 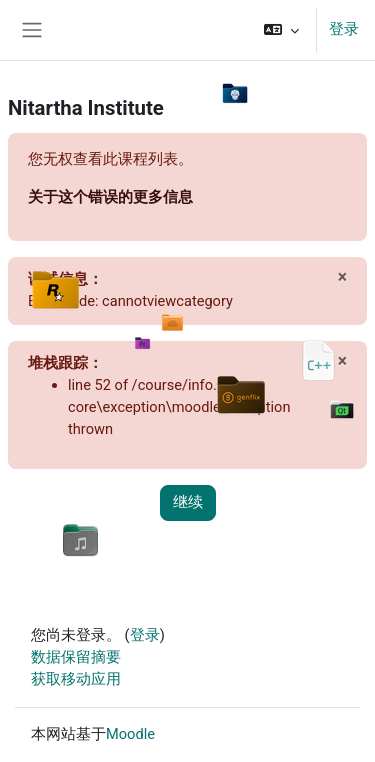 What do you see at coordinates (55, 291) in the screenshot?
I see `folder containing Rockstar Games files or installations` at bounding box center [55, 291].